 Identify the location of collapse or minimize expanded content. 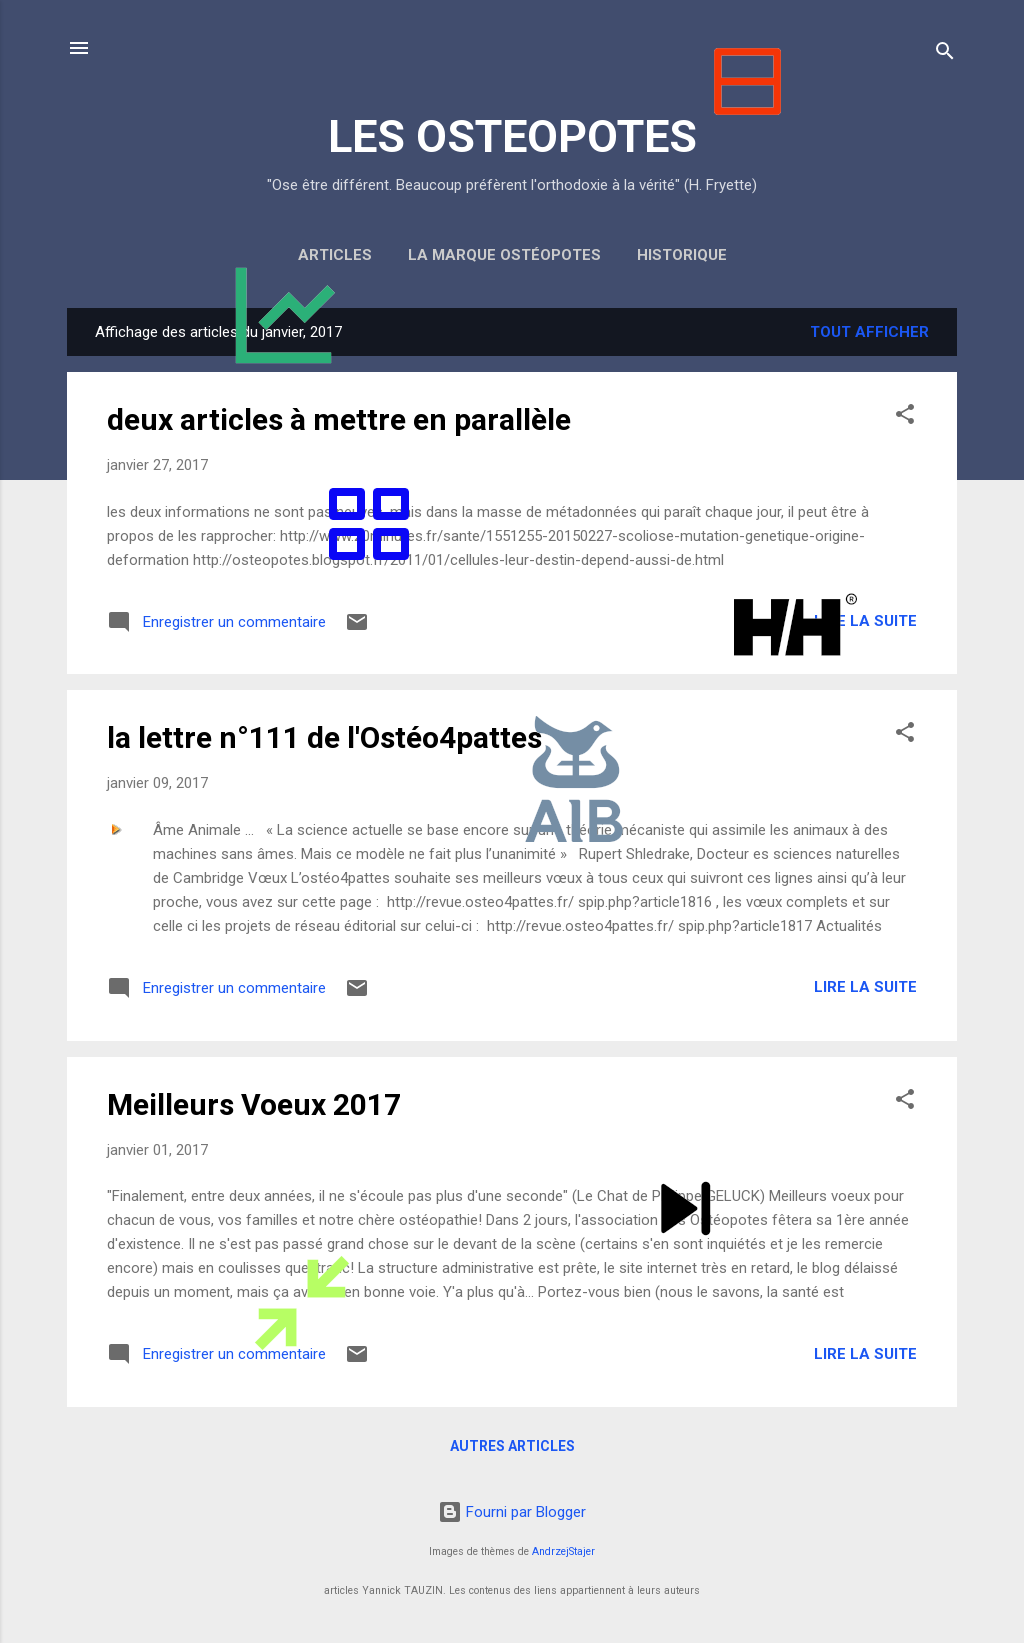
(302, 1303).